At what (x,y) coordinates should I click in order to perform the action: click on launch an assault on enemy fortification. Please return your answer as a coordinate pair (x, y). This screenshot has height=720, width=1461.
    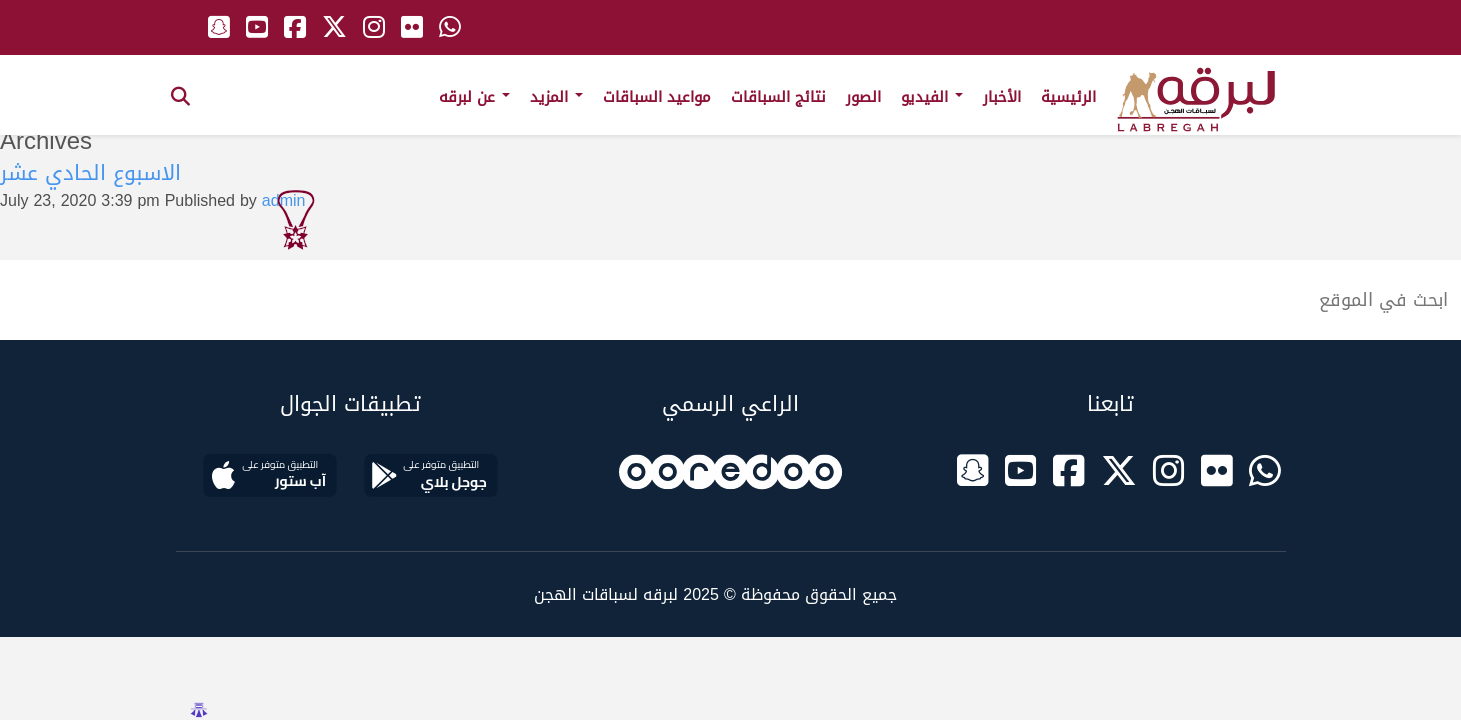
    Looking at the image, I should click on (199, 709).